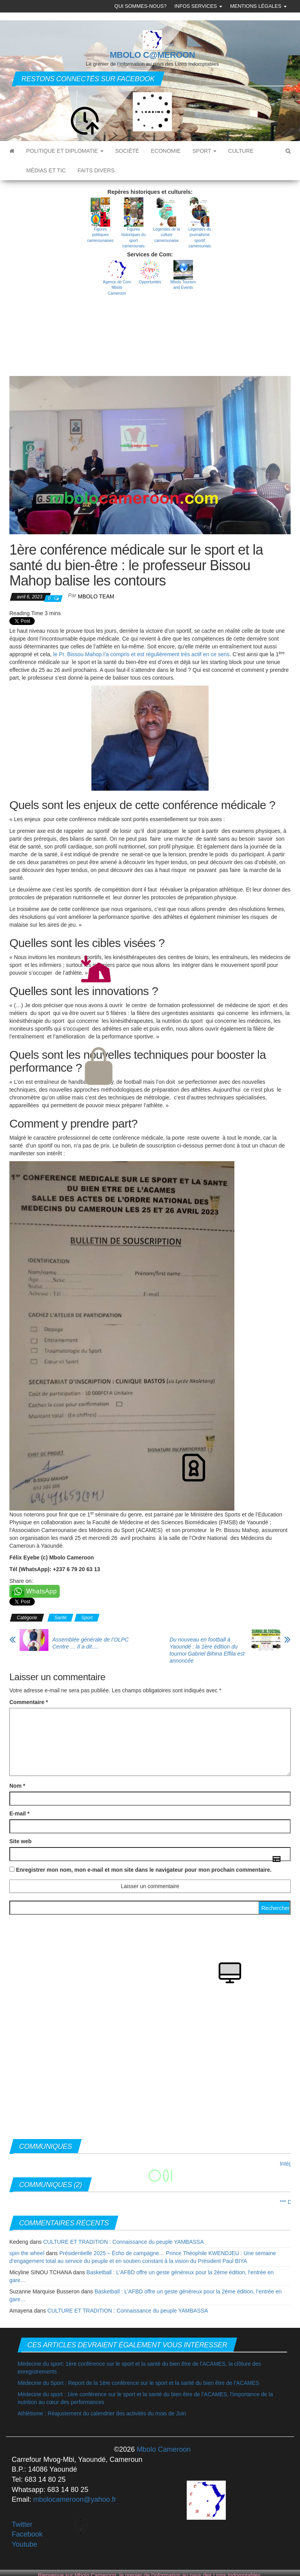 This screenshot has width=300, height=2576. What do you see at coordinates (96, 969) in the screenshot?
I see `download campsite or camping information` at bounding box center [96, 969].